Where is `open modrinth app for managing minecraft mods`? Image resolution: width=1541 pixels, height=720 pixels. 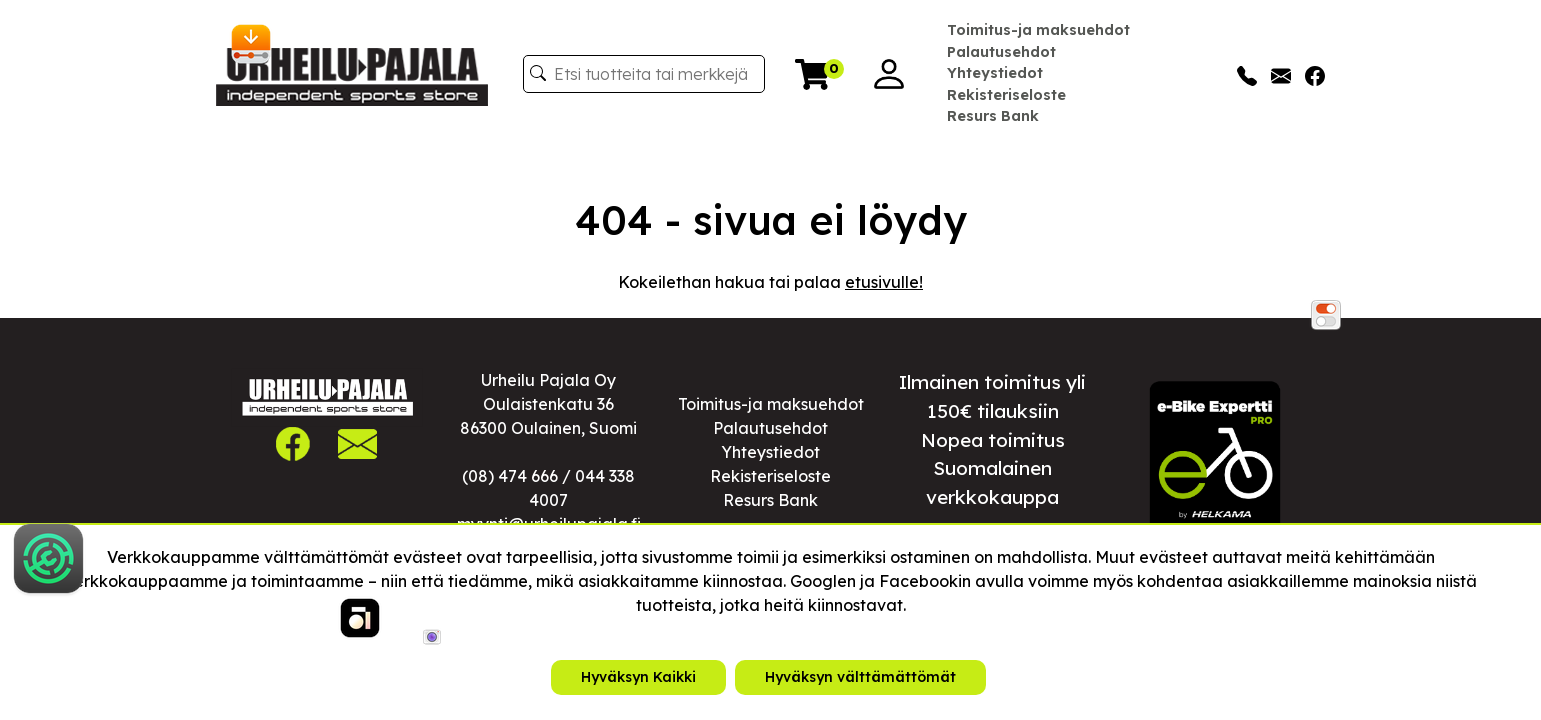 open modrinth app for managing minecraft mods is located at coordinates (48, 558).